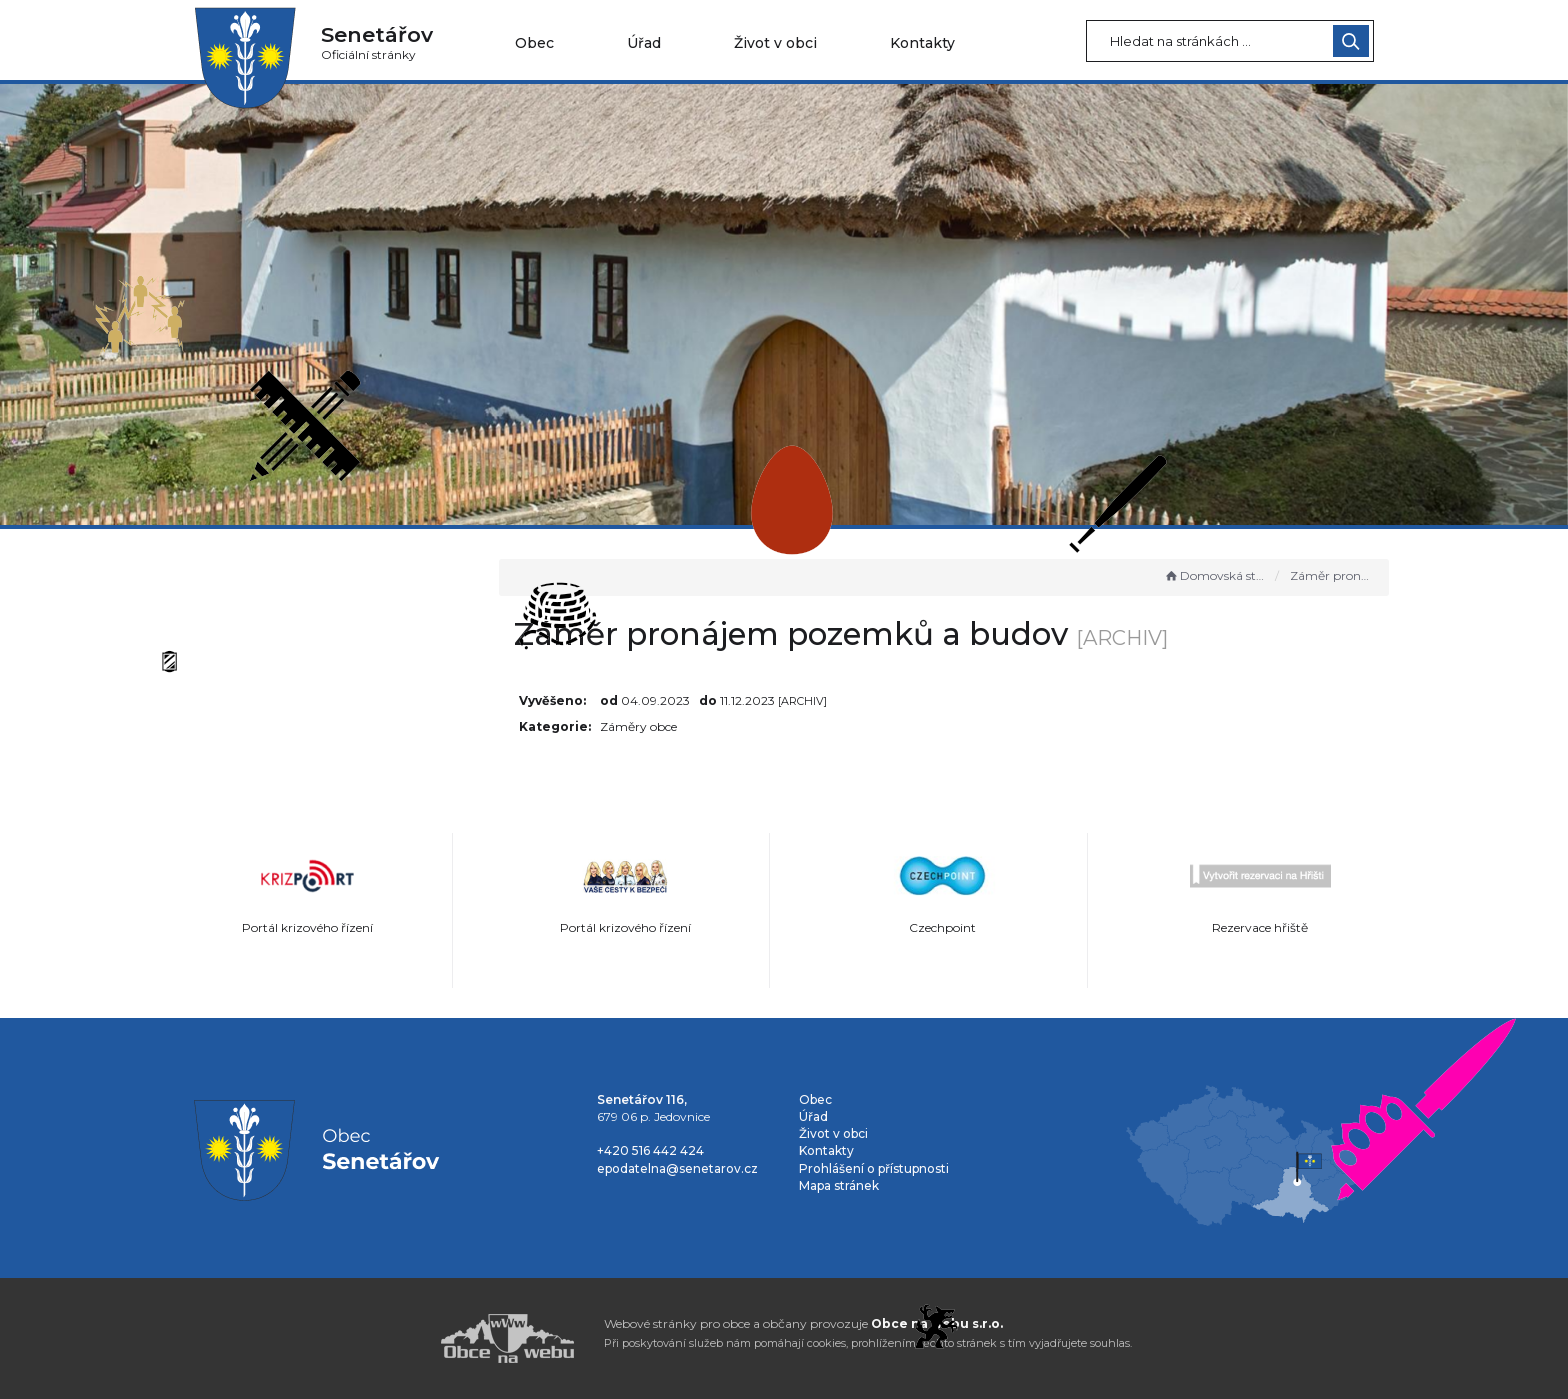 Image resolution: width=1568 pixels, height=1399 pixels. What do you see at coordinates (169, 661) in the screenshot?
I see `view mirror or reflection feature` at bounding box center [169, 661].